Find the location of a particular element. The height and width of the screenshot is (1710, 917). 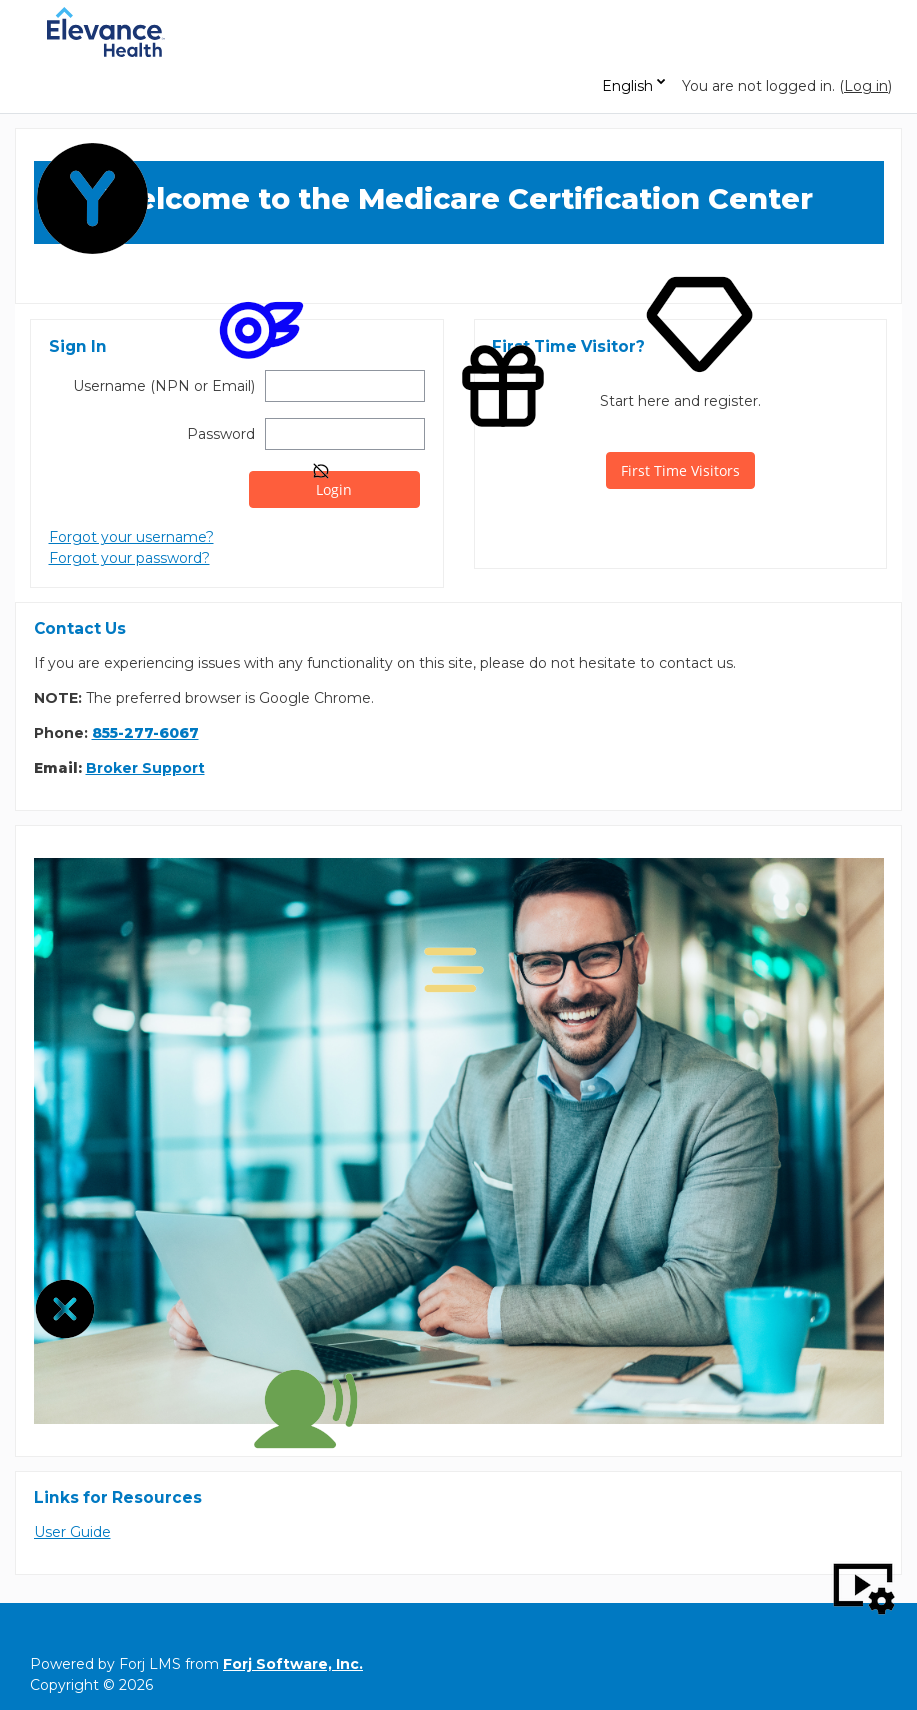

press the Y button on xbox controller is located at coordinates (92, 198).